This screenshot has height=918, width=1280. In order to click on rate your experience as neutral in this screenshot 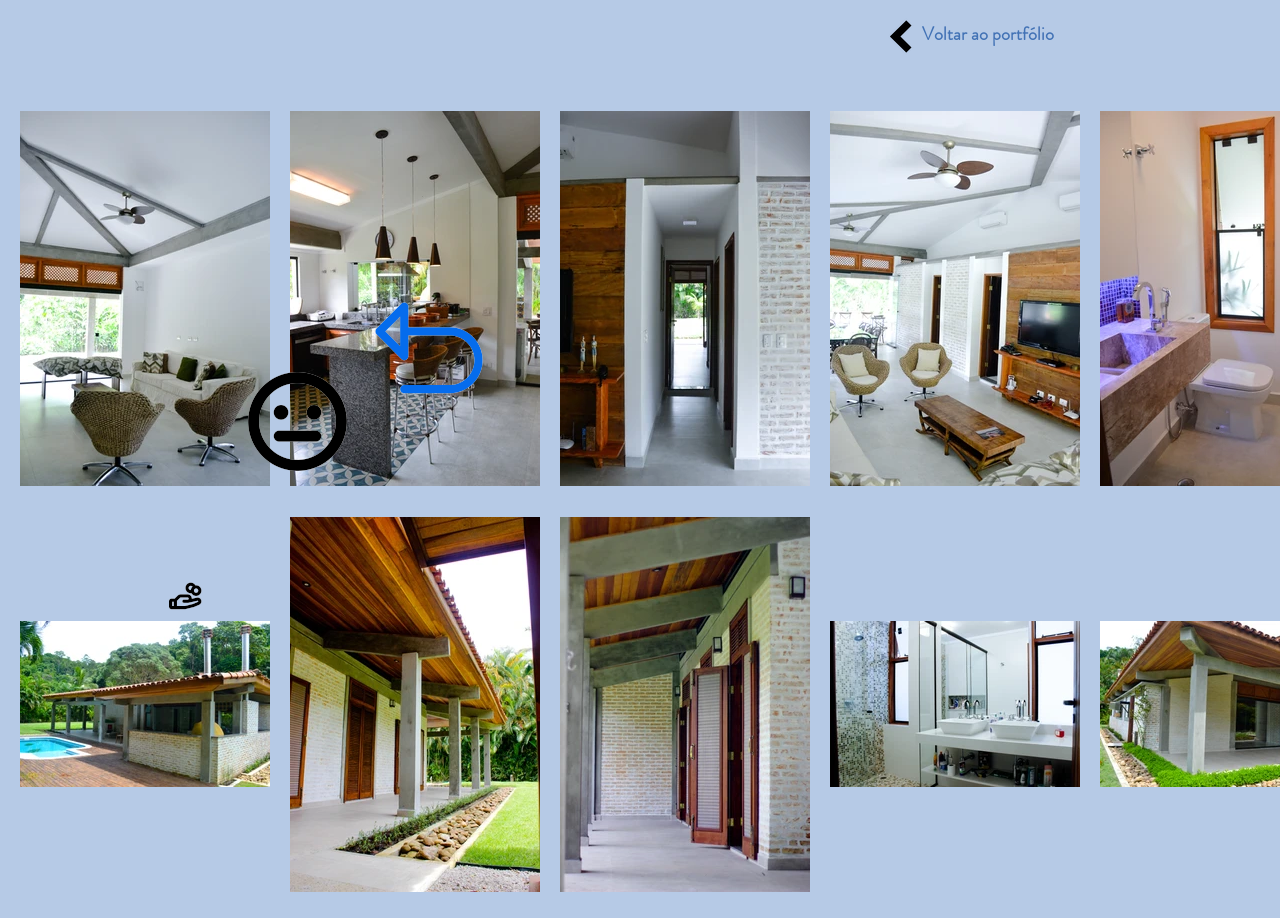, I will do `click(297, 421)`.